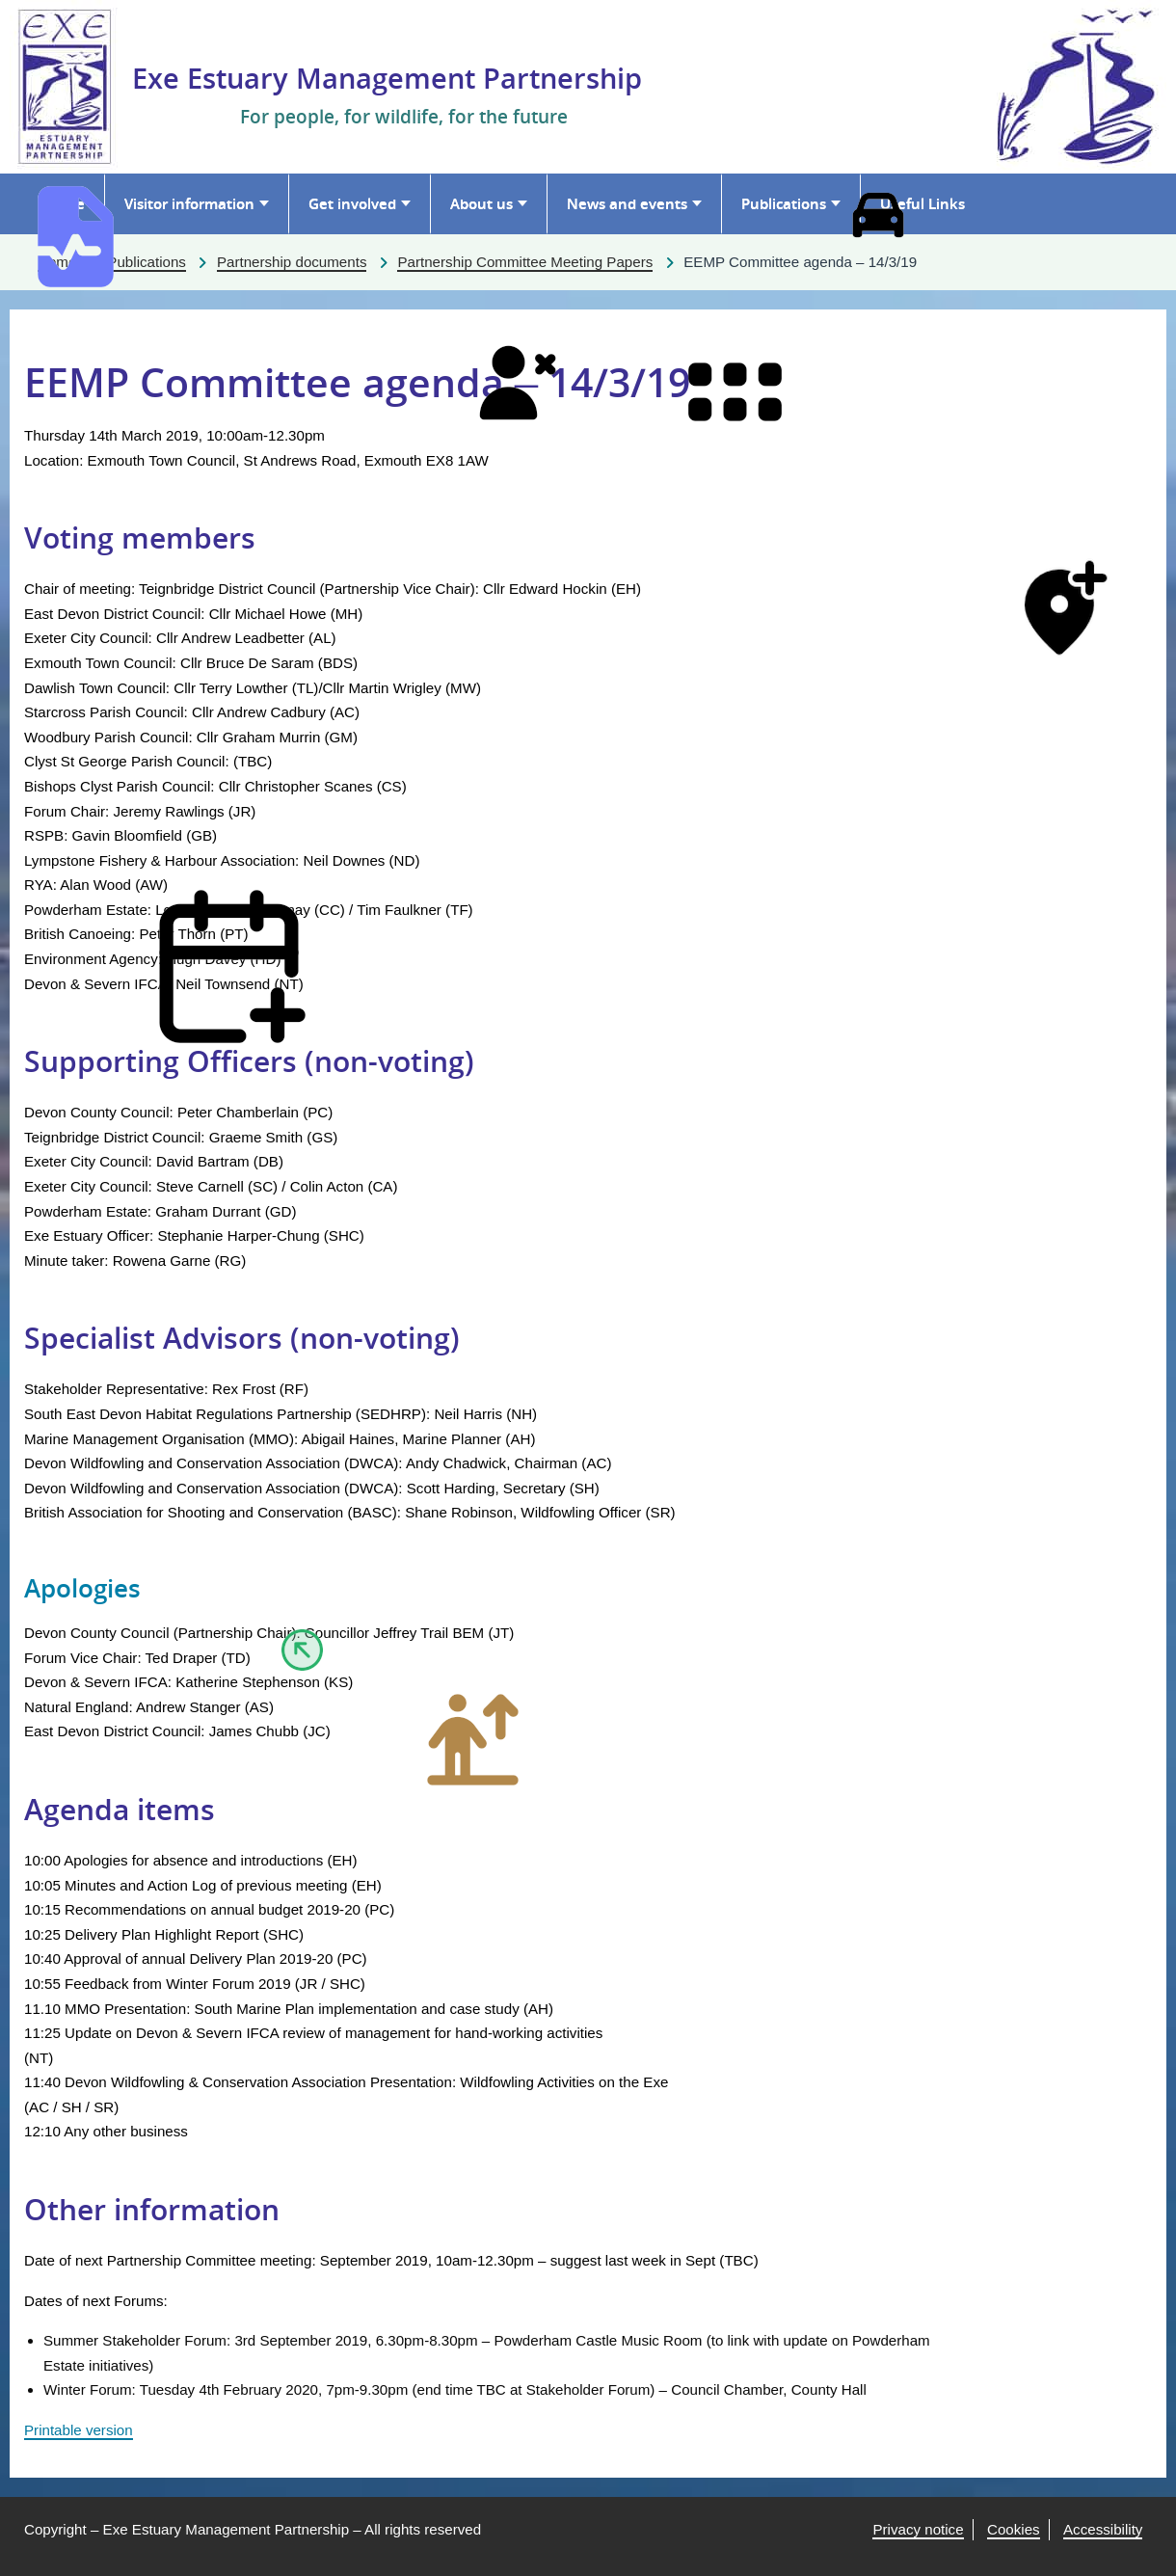  I want to click on navigate back to previous screen, so click(302, 1650).